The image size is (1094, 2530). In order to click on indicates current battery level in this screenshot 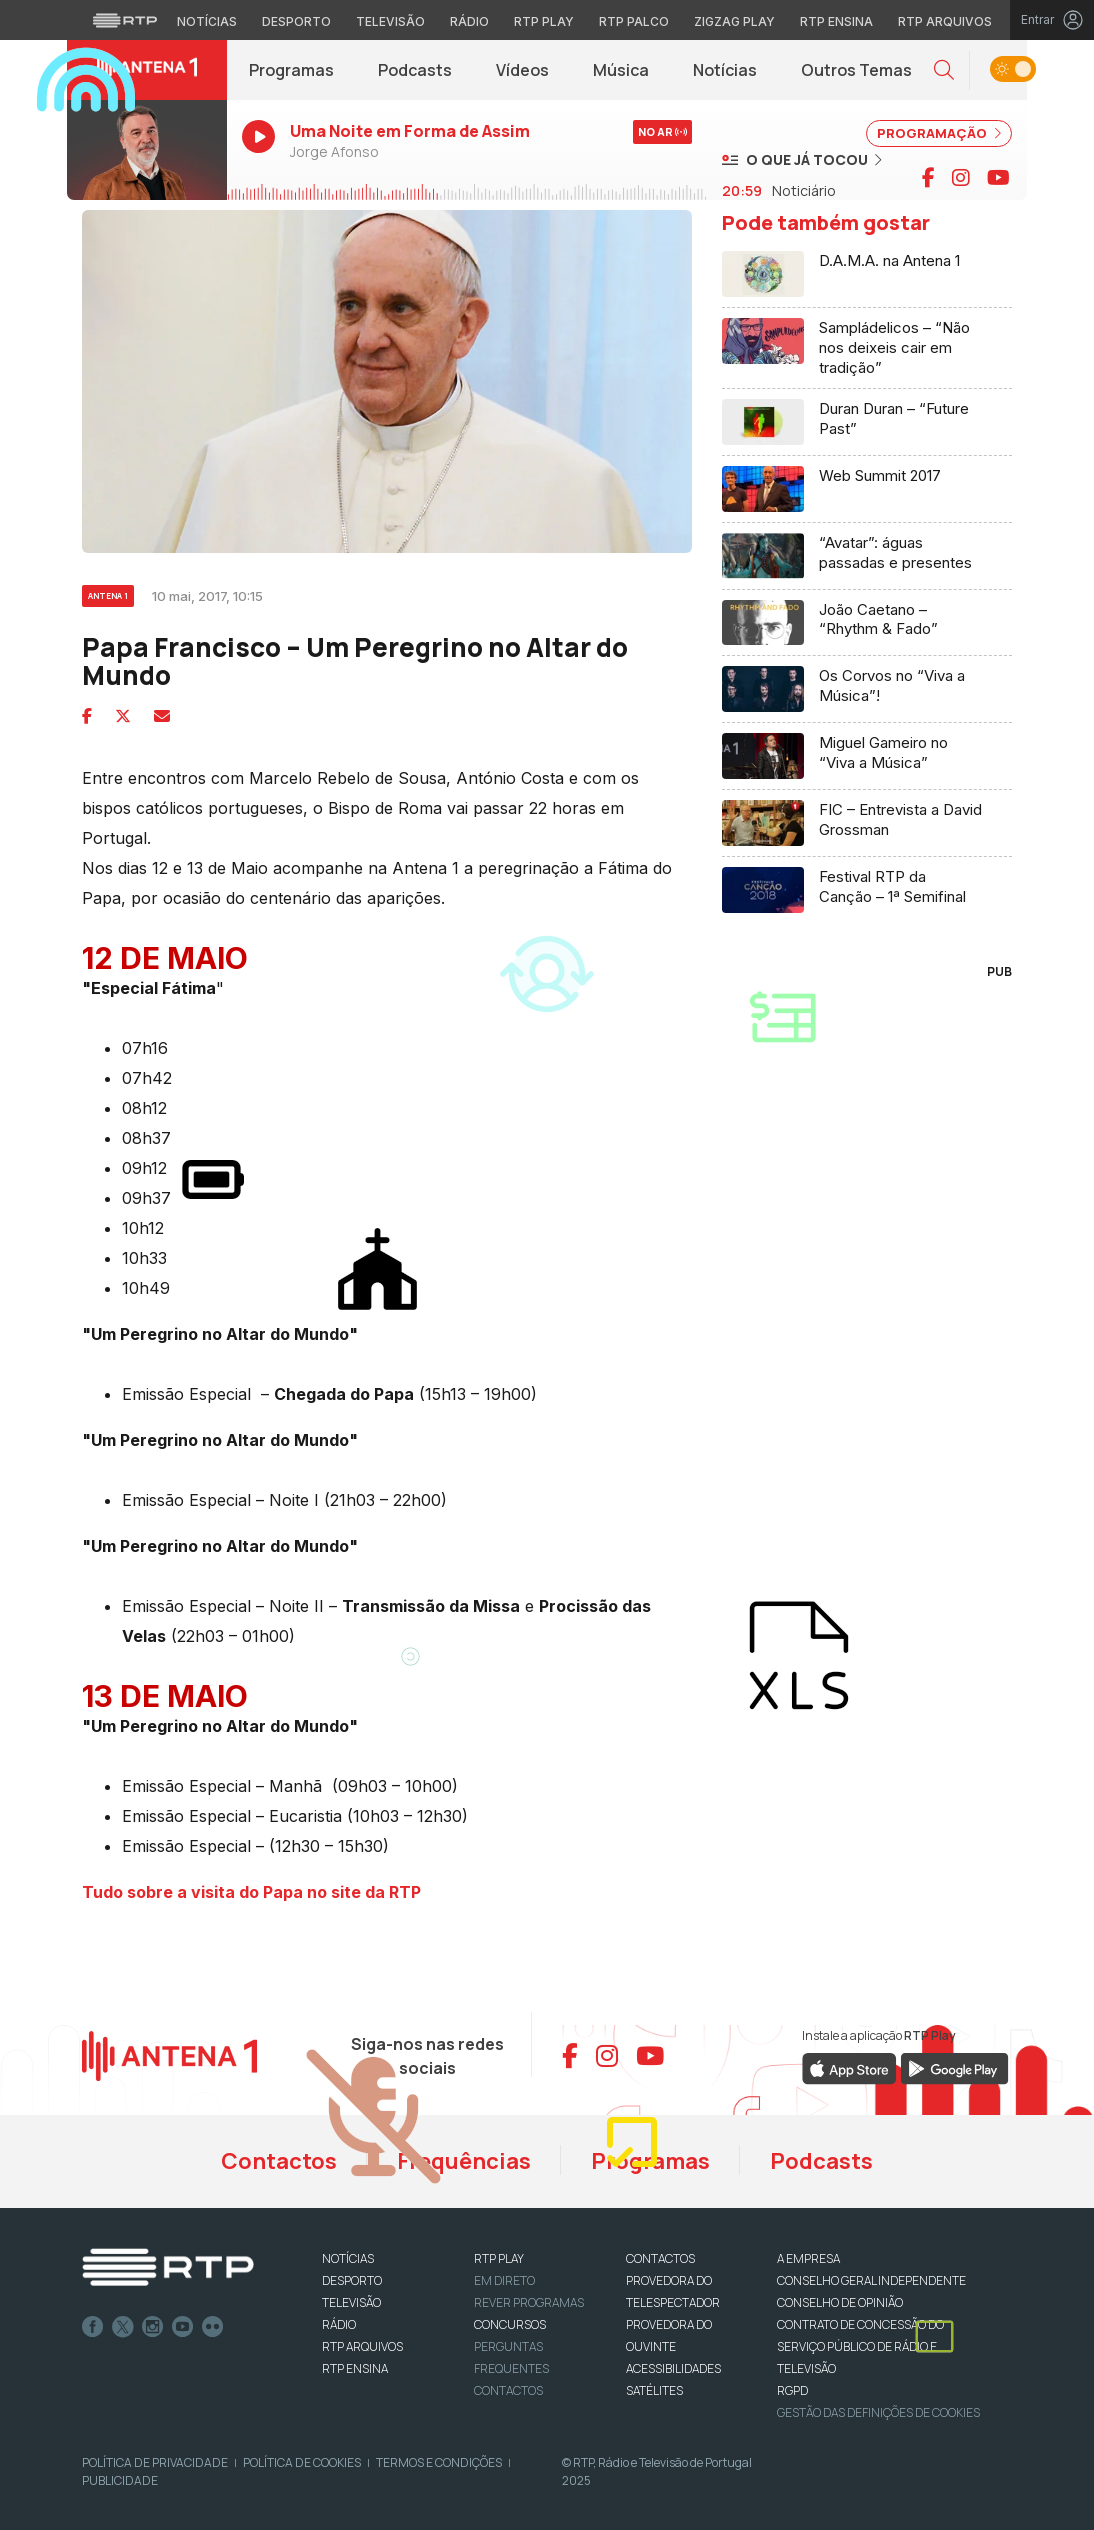, I will do `click(211, 1179)`.